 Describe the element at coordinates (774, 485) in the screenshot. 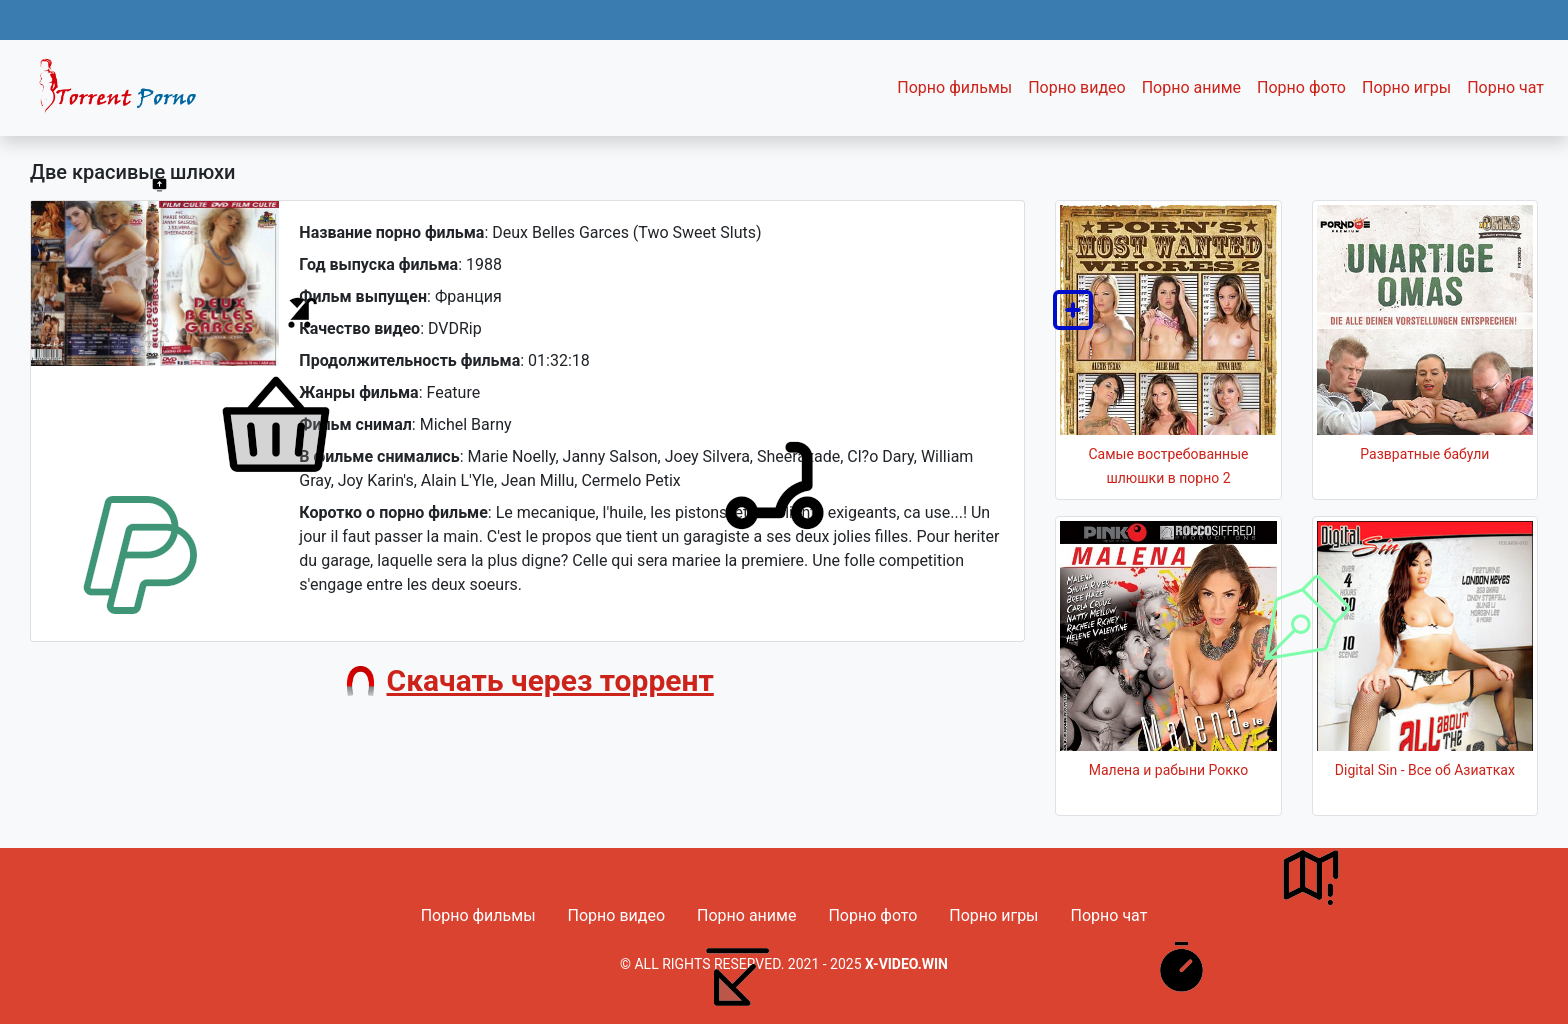

I see `select scooter as transportation mode` at that location.